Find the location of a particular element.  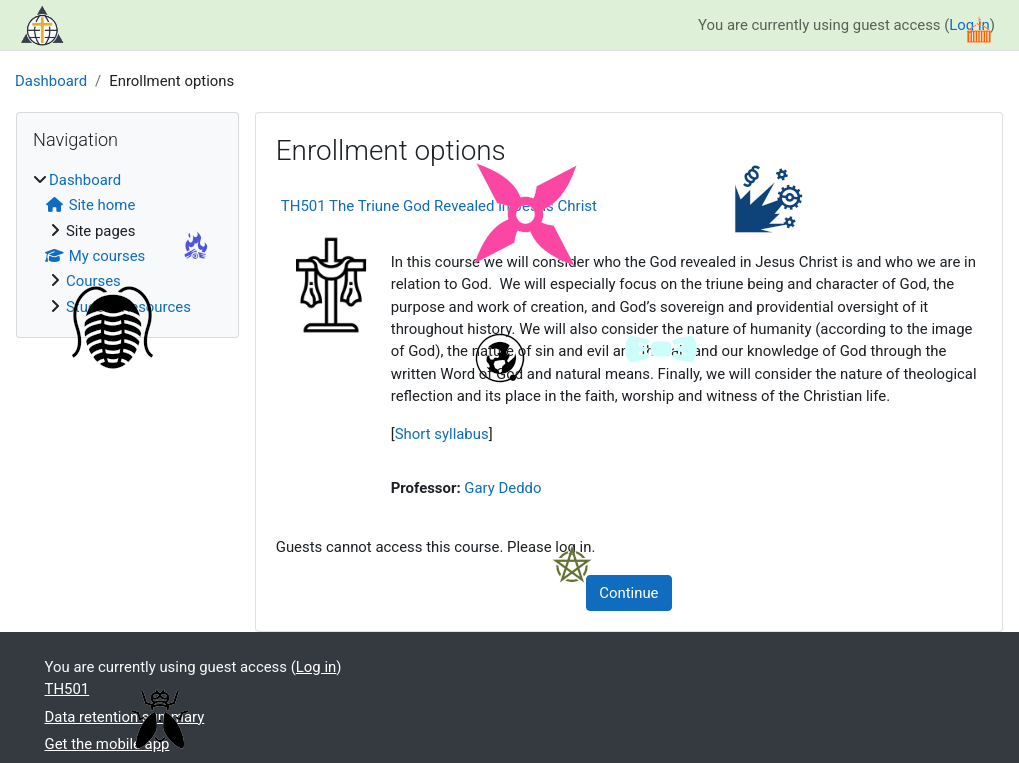

select pentacle symbol for game character or item is located at coordinates (572, 564).